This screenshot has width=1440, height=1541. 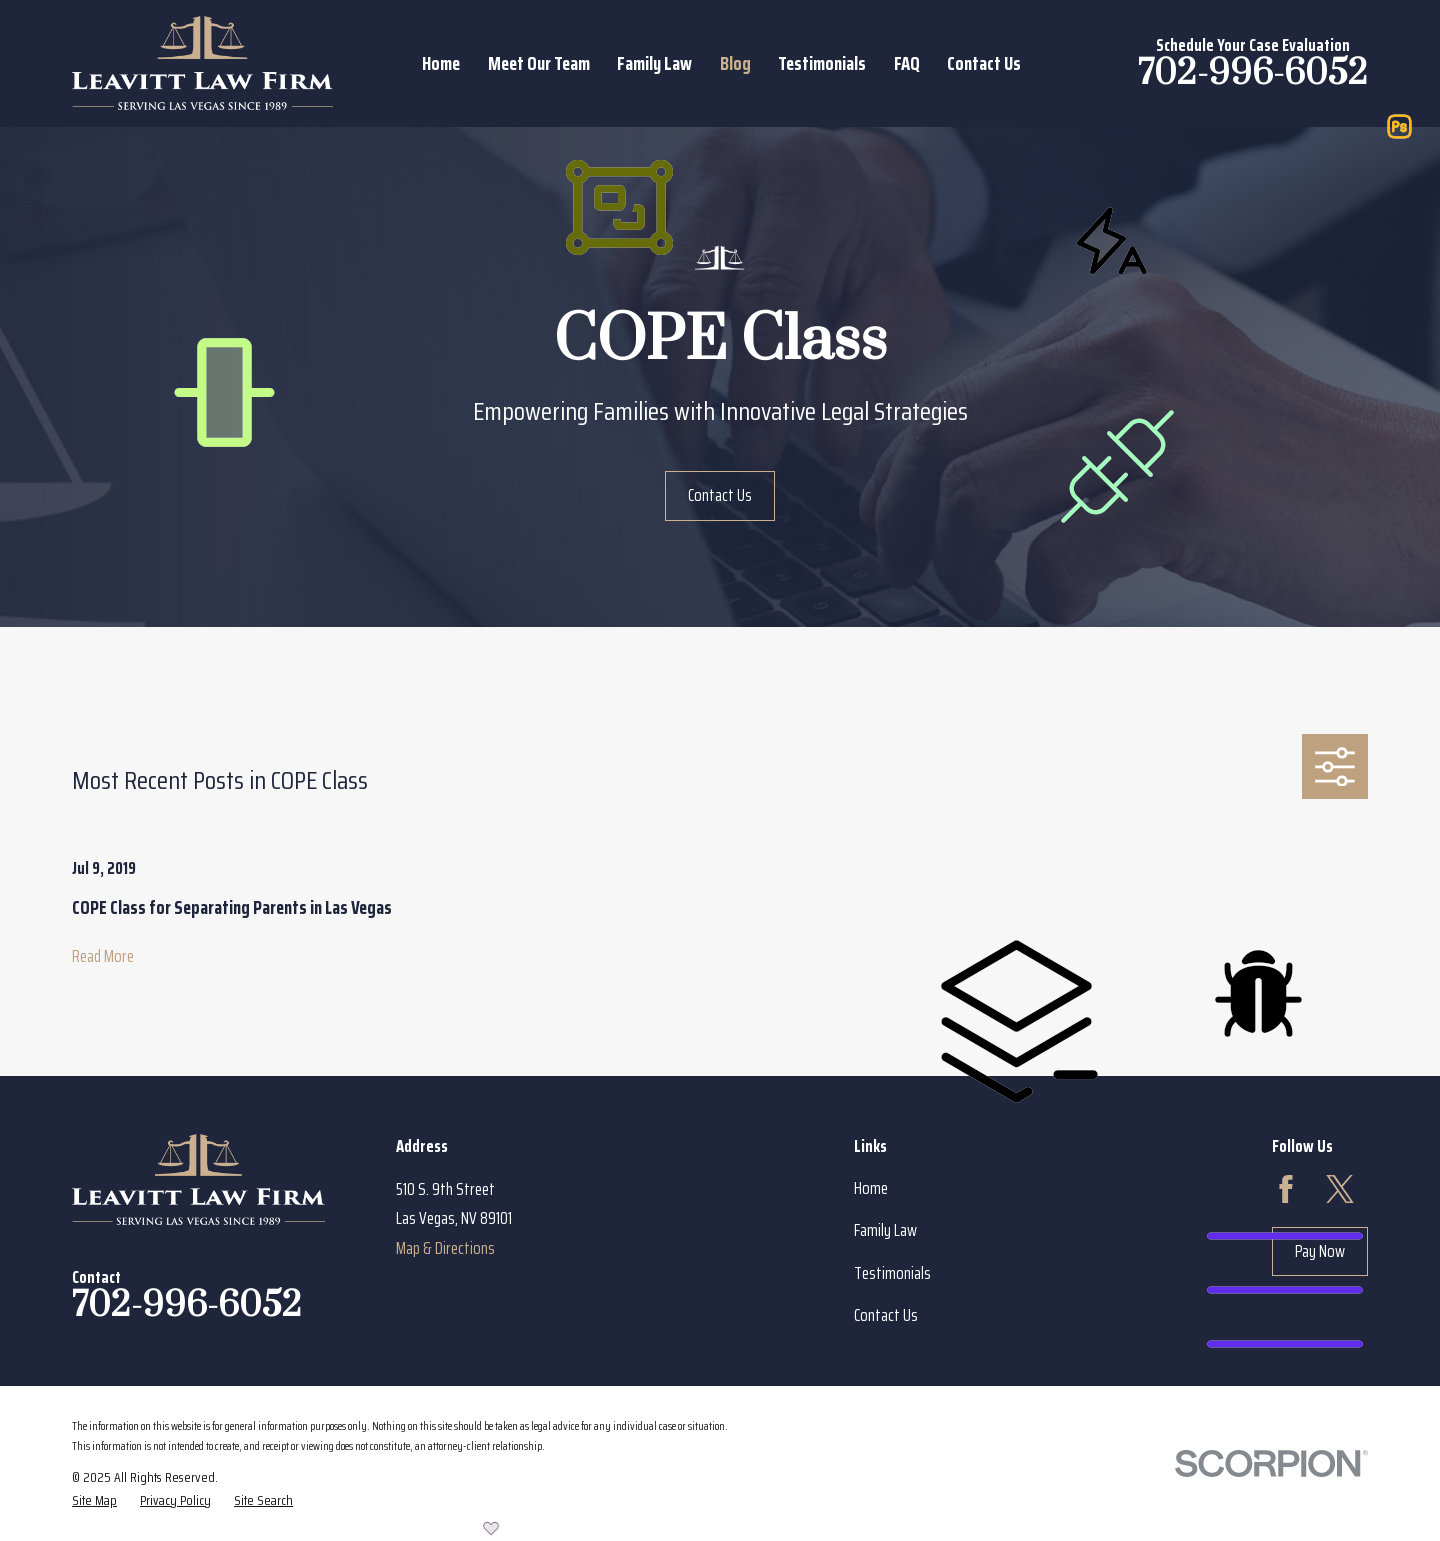 What do you see at coordinates (224, 392) in the screenshot?
I see `align object to vertical center` at bounding box center [224, 392].